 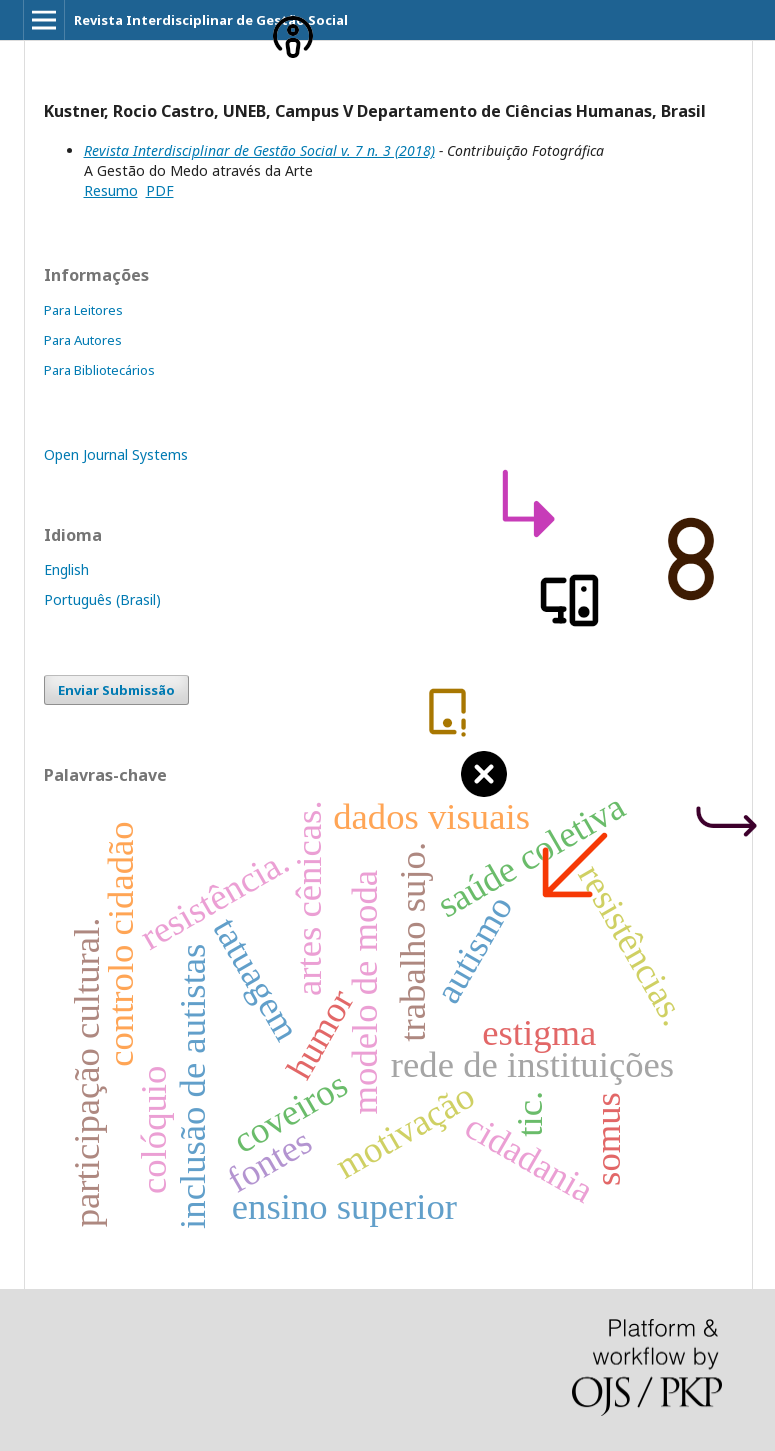 I want to click on open apple podcasts app, so click(x=293, y=36).